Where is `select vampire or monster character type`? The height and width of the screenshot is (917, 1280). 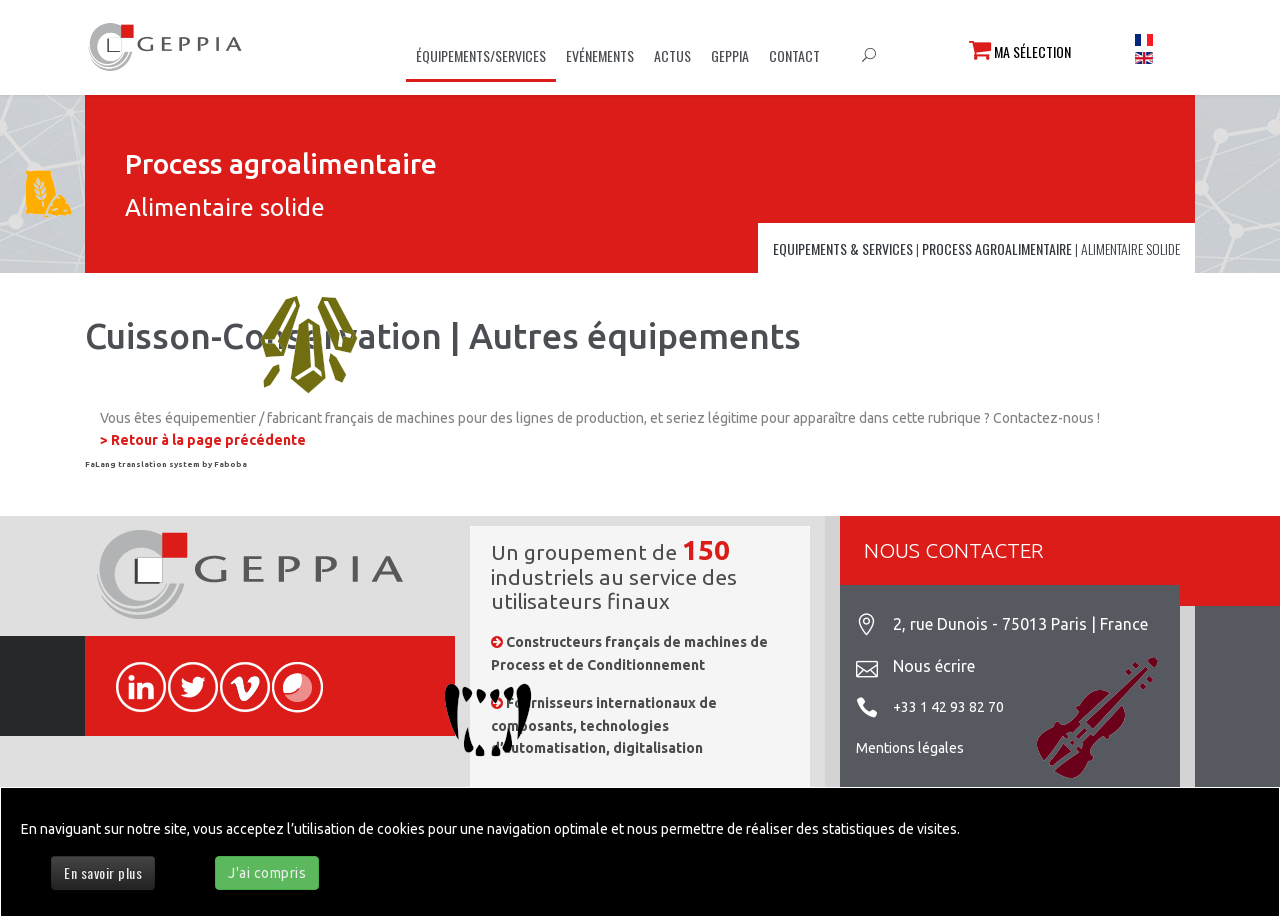
select vampire or monster character type is located at coordinates (488, 720).